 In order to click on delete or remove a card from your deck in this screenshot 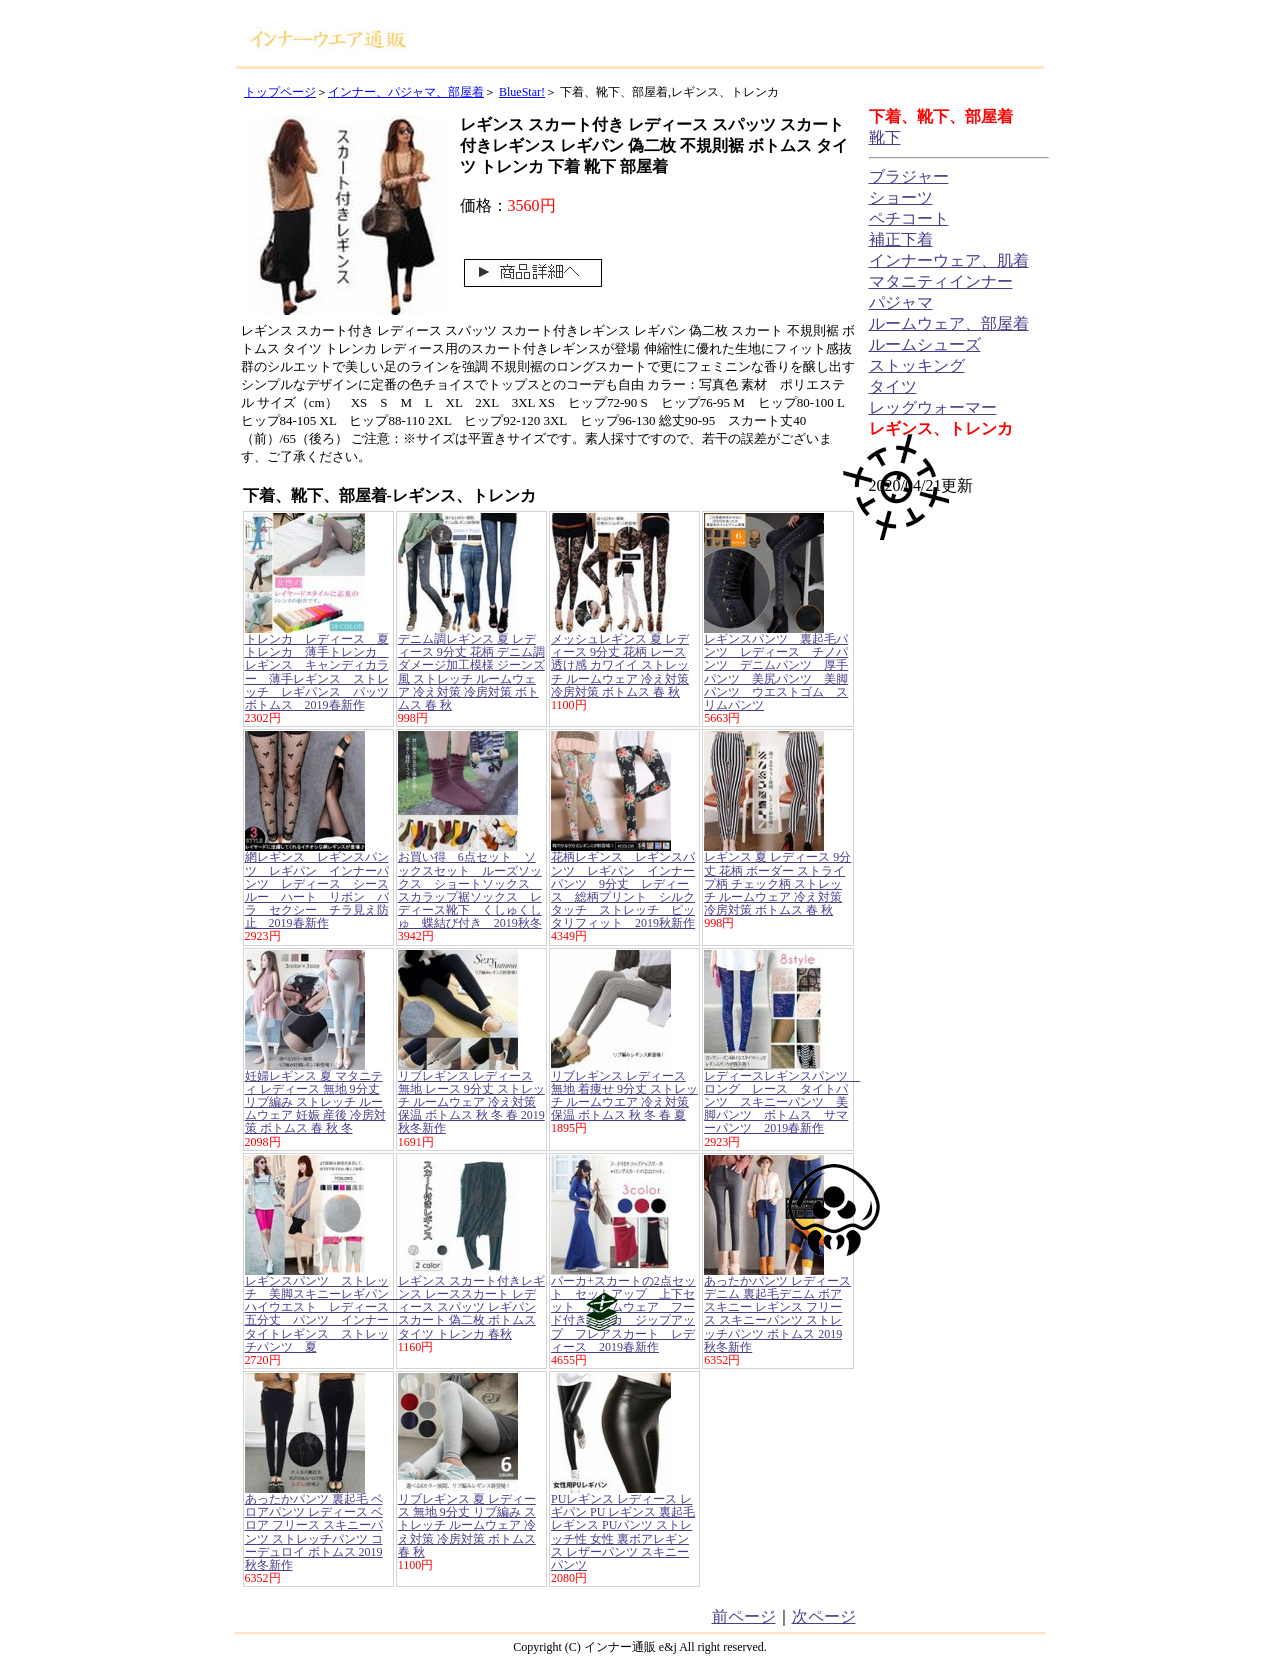, I will do `click(602, 1310)`.